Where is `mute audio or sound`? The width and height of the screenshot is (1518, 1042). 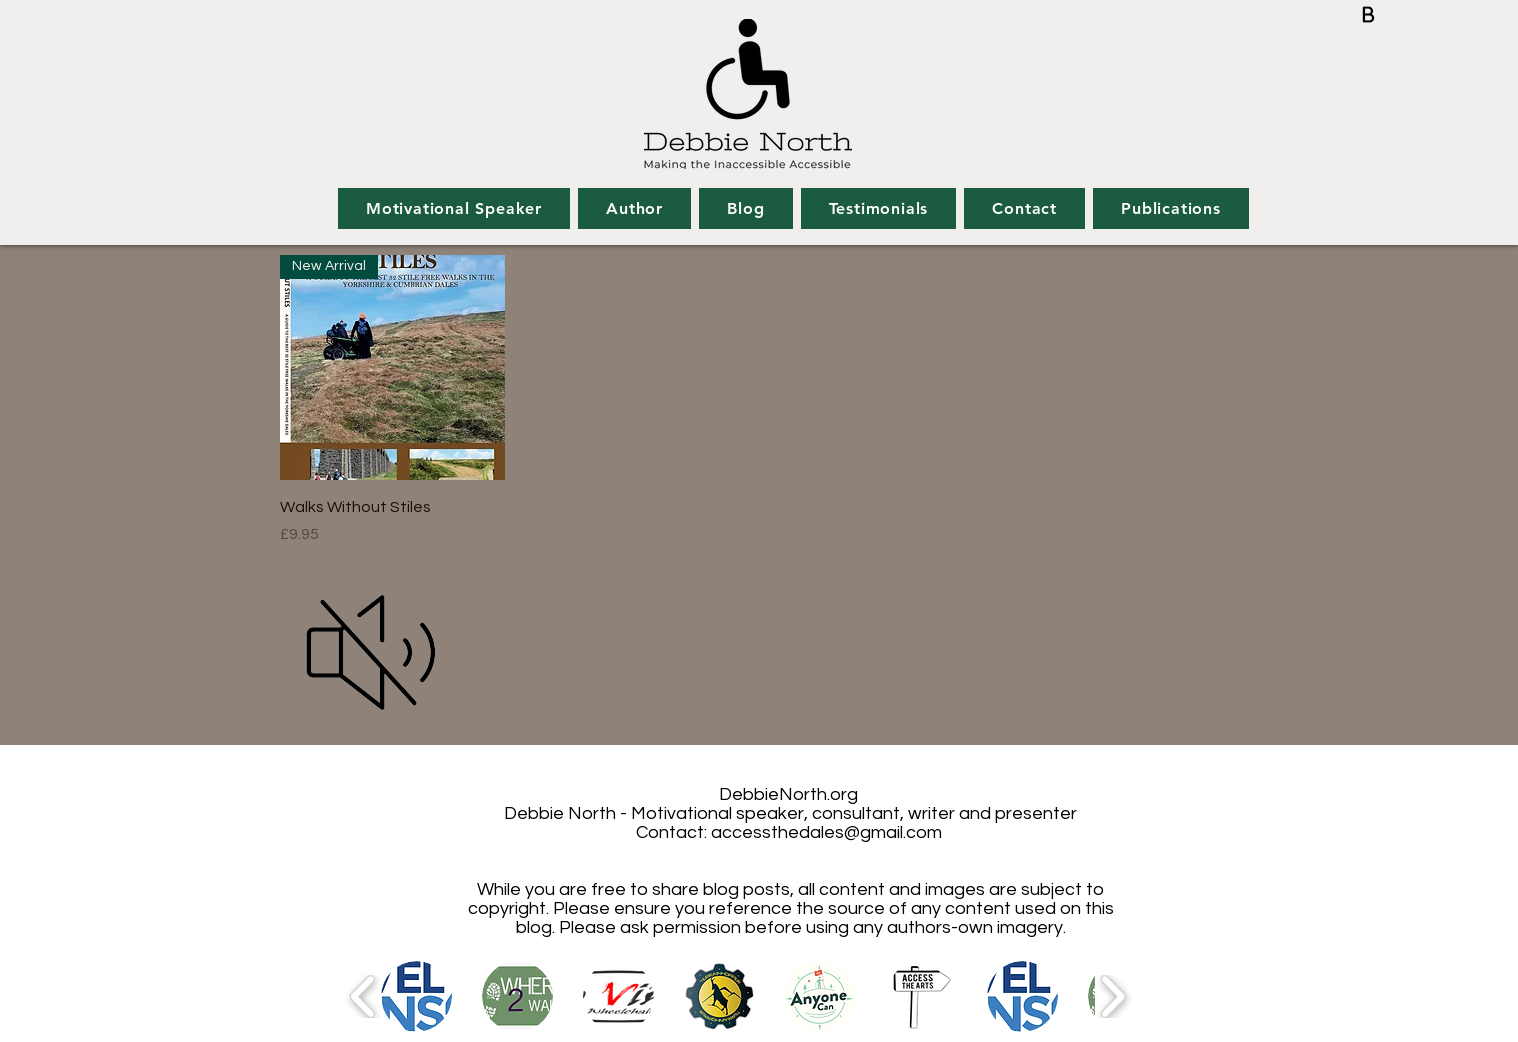
mute audio or sound is located at coordinates (368, 652).